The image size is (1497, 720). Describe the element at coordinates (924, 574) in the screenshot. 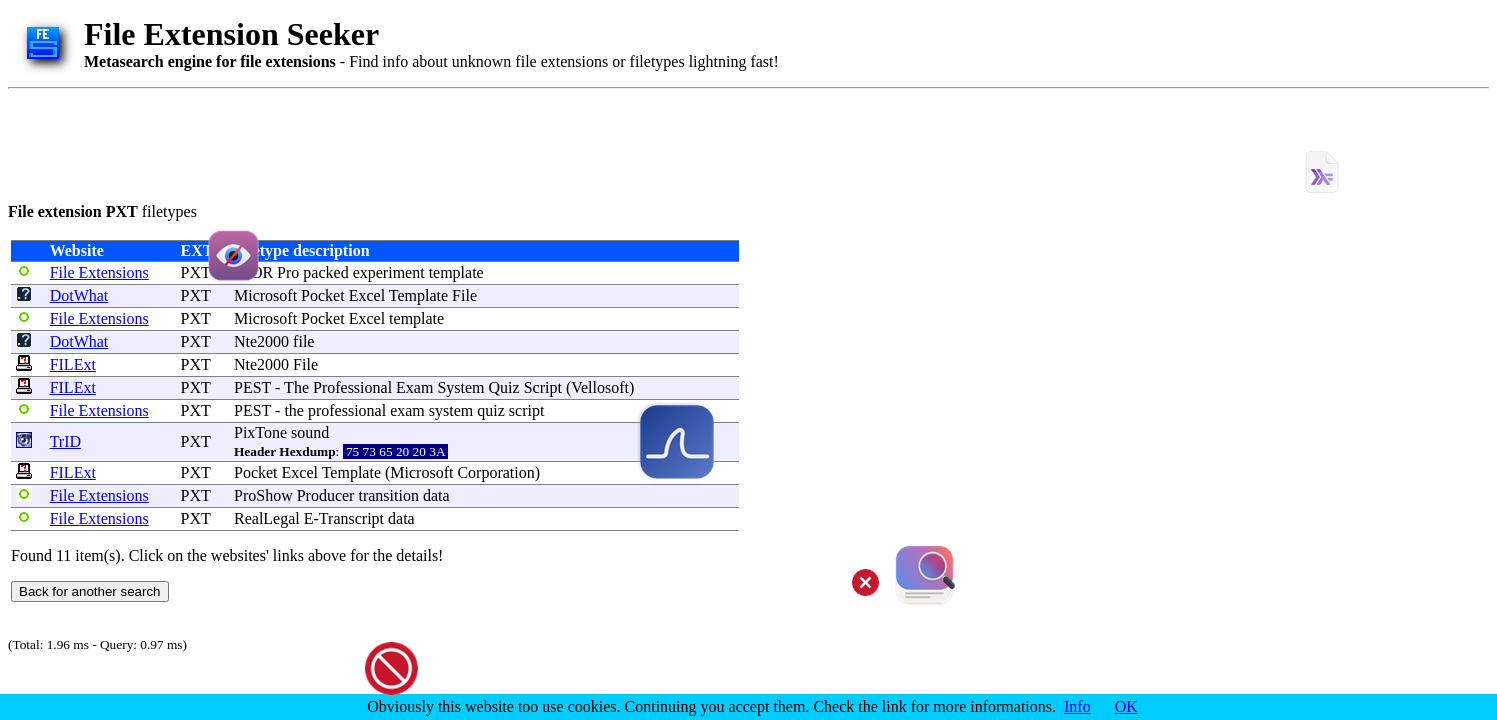

I see `open share preview app` at that location.